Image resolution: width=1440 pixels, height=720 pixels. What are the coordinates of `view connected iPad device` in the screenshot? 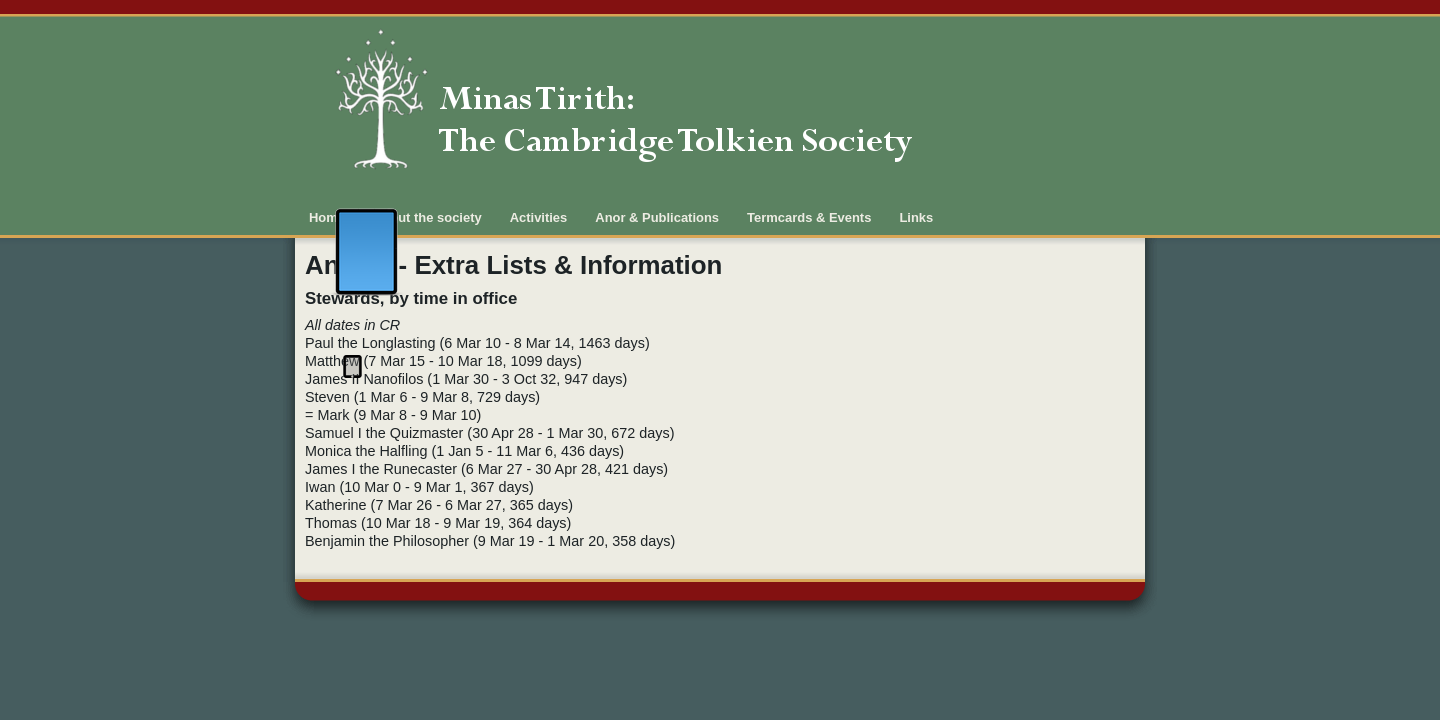 It's located at (352, 366).